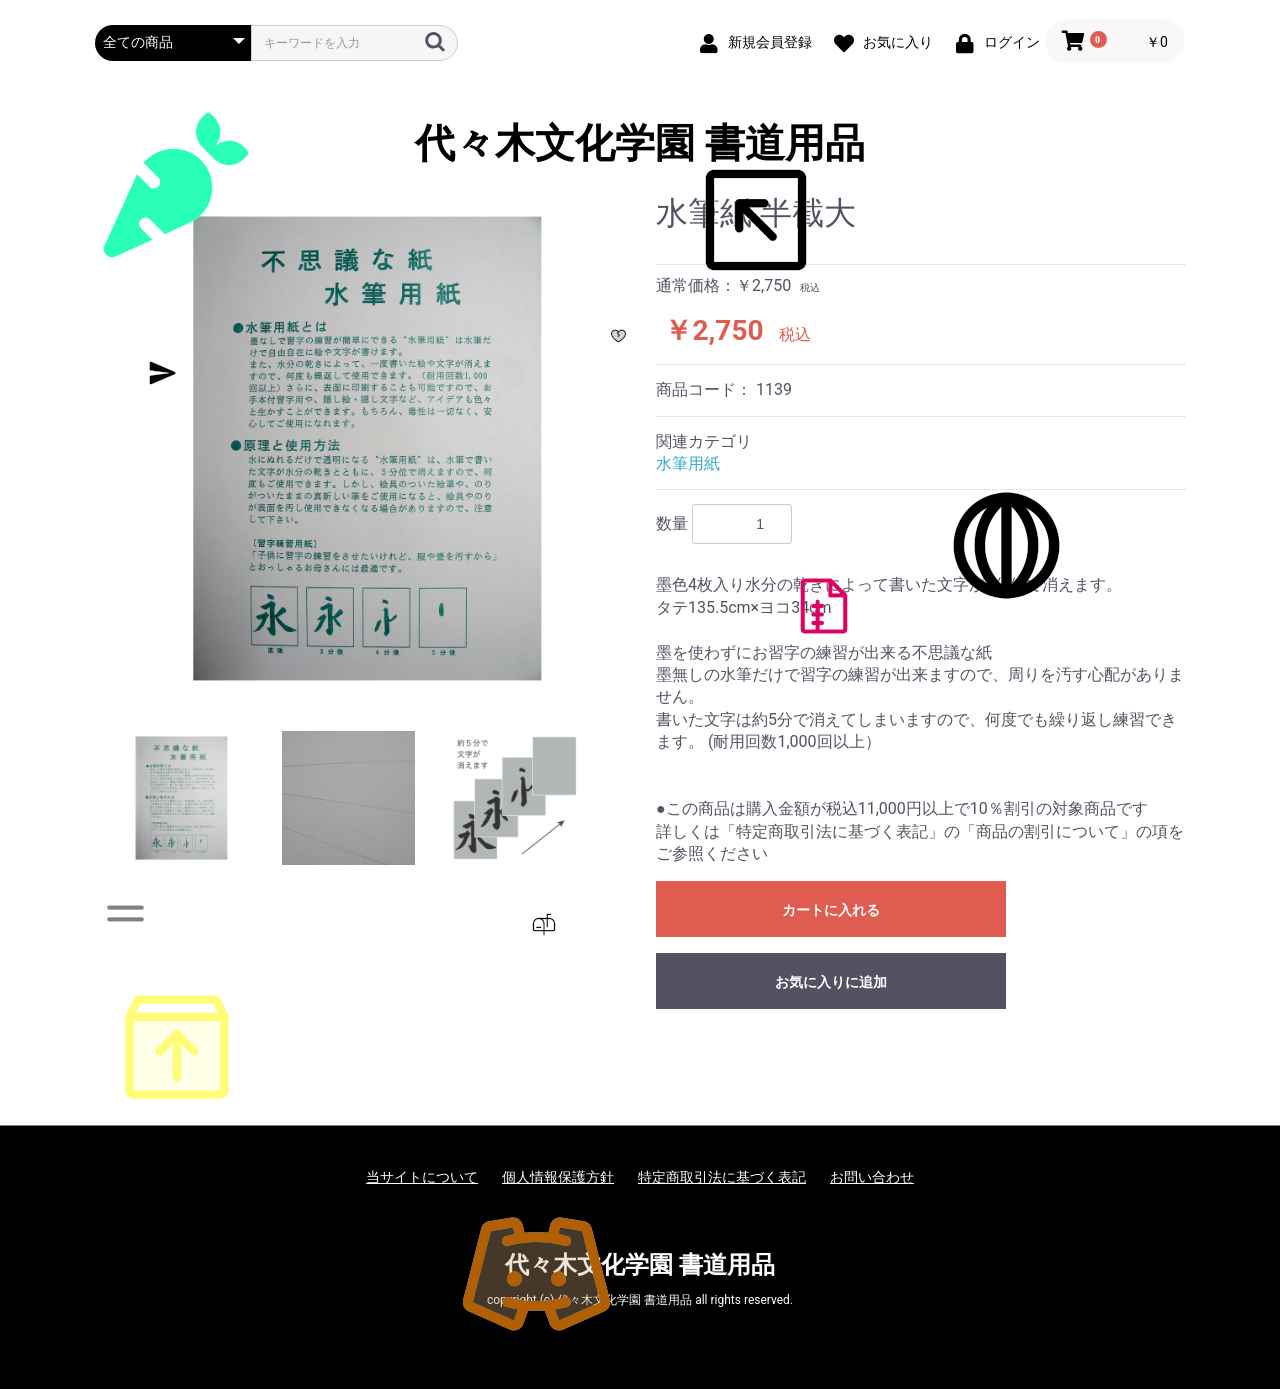 The image size is (1280, 1389). I want to click on equals or comparison function, so click(125, 913).